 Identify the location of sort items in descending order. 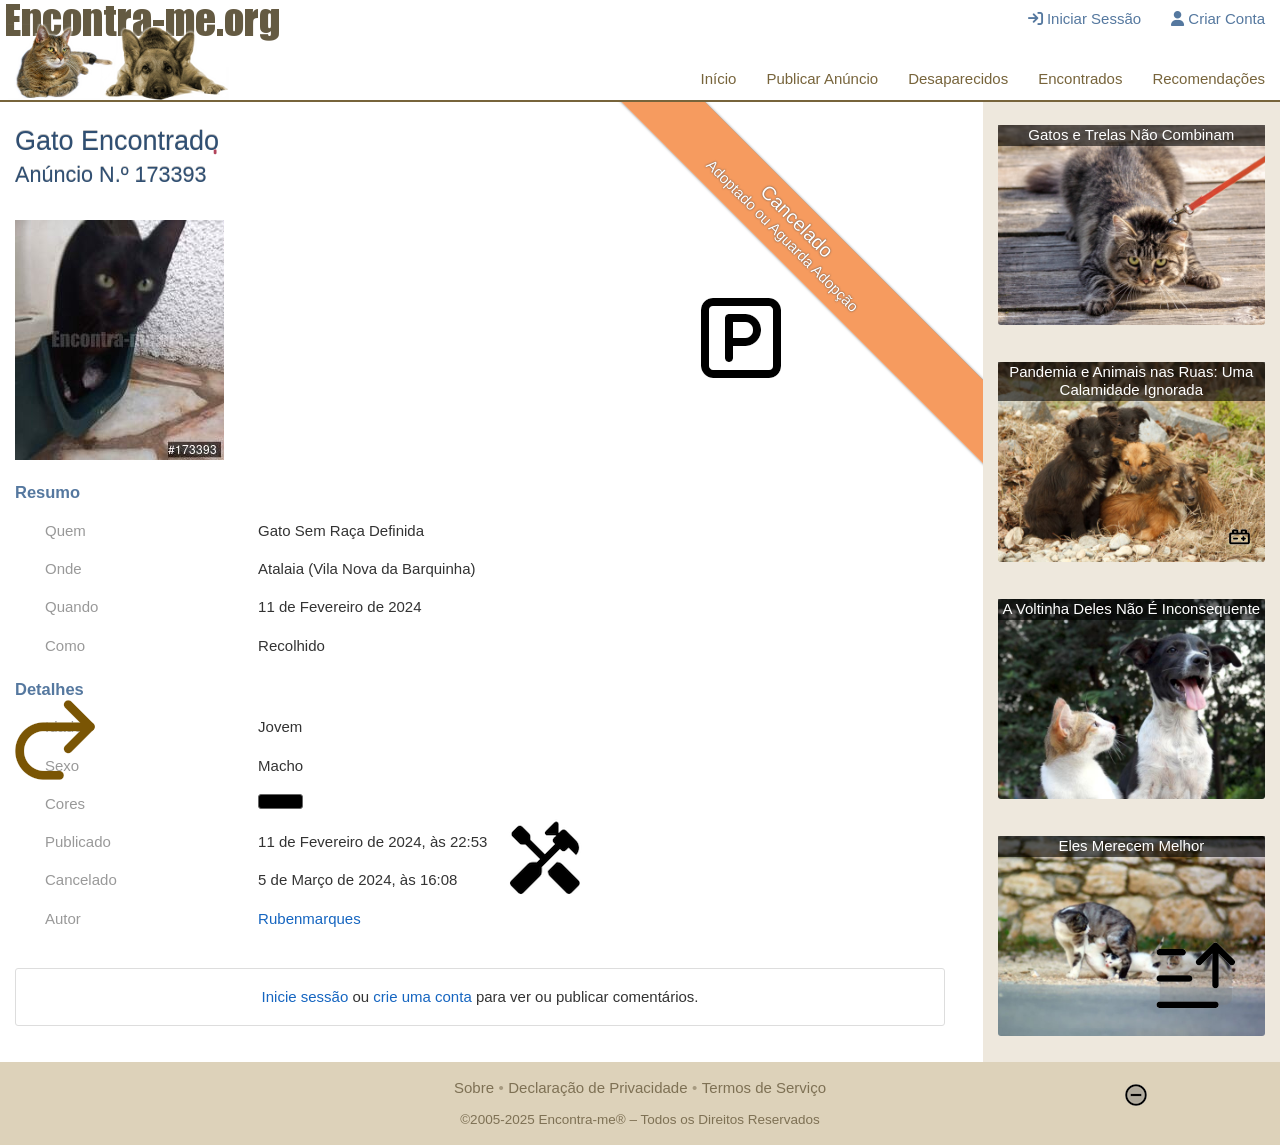
(1192, 978).